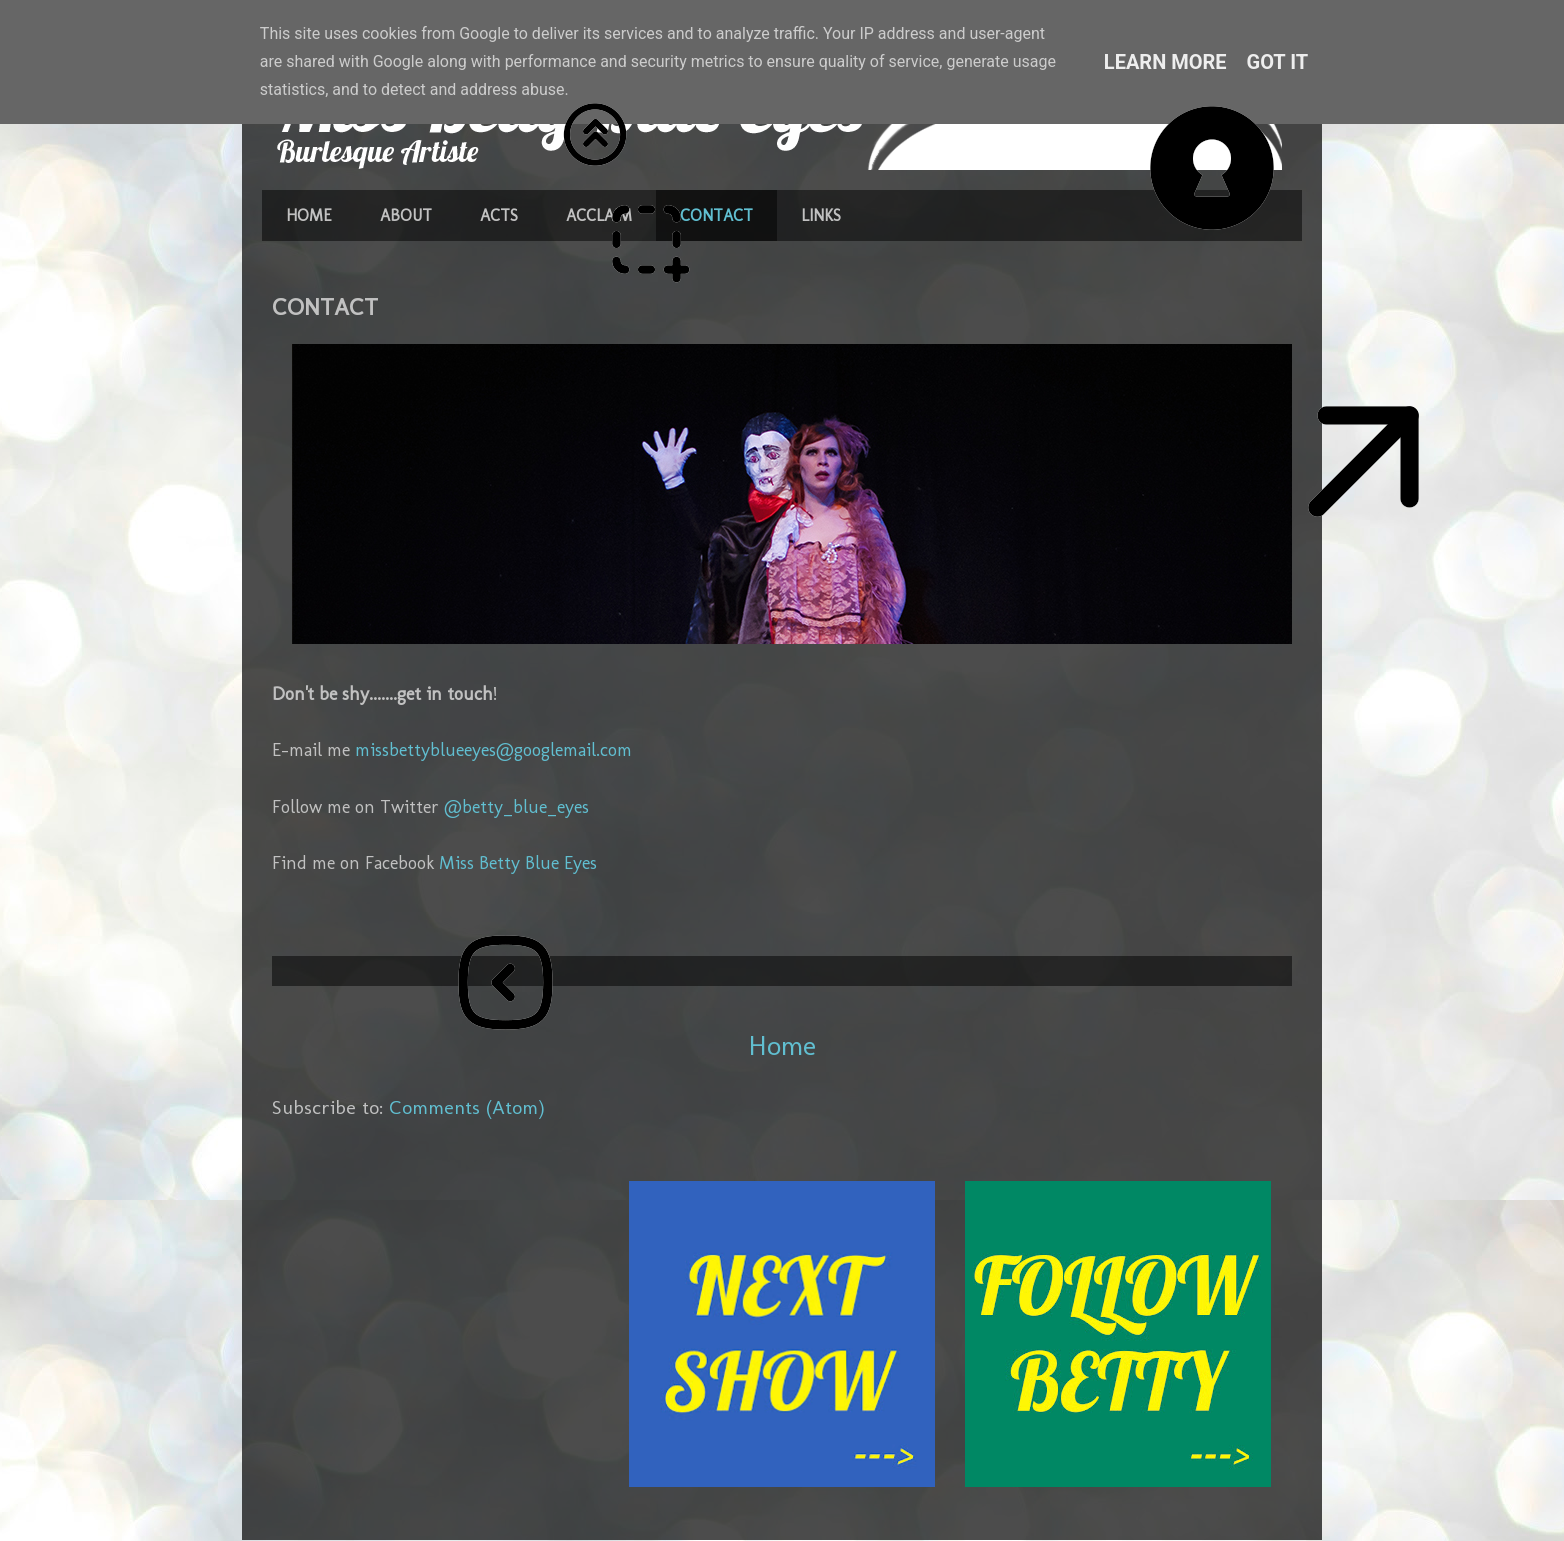 This screenshot has width=1564, height=1541. I want to click on take a screenshot of the current screen, so click(646, 239).